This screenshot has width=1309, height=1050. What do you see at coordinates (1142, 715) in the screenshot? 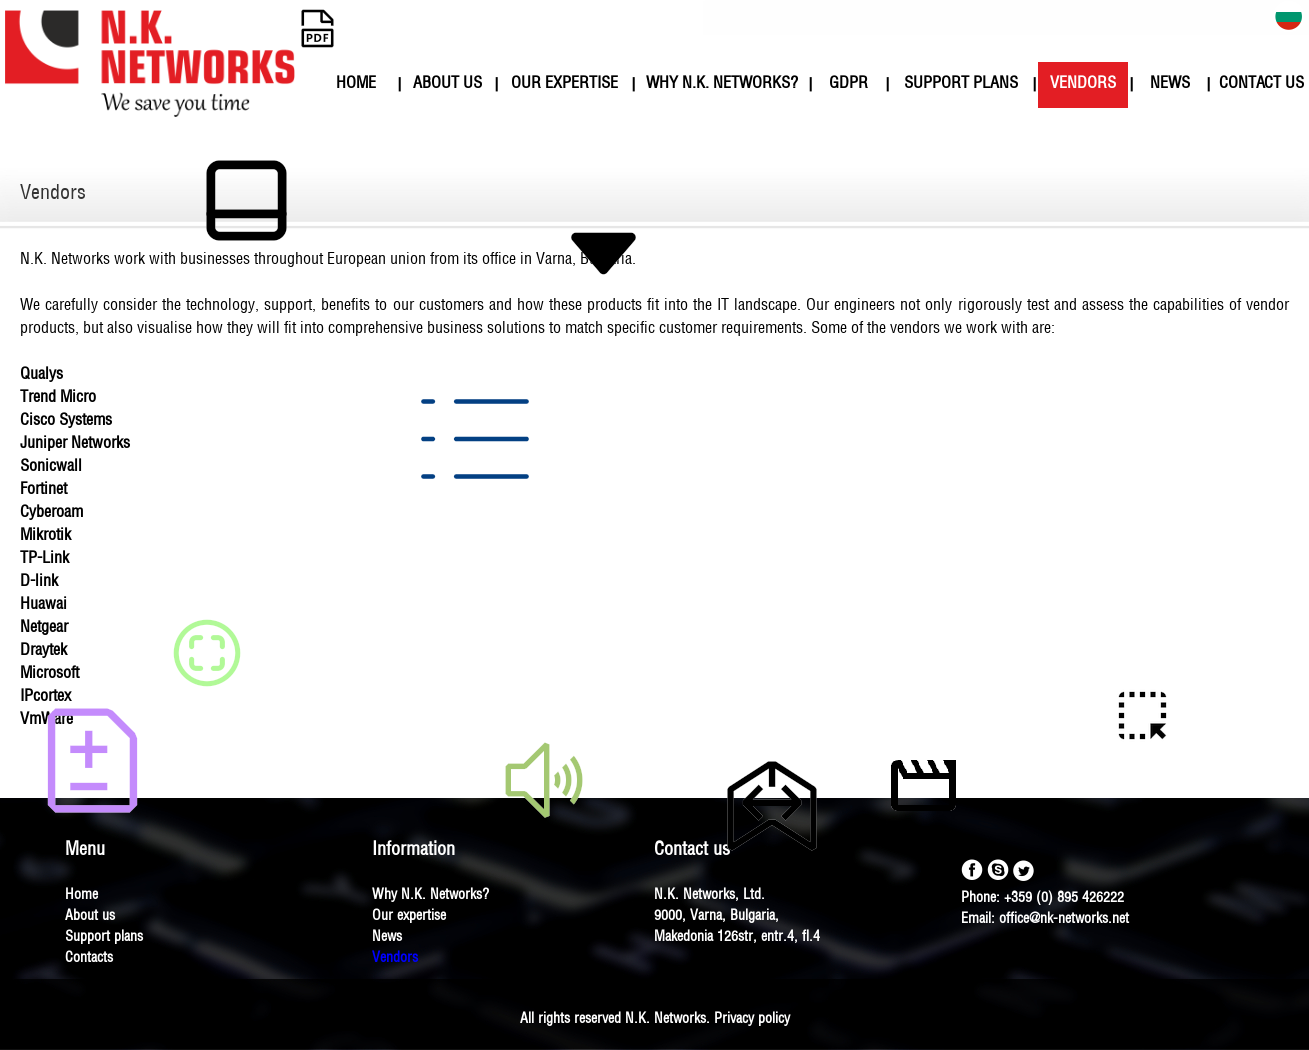
I see `select or highlight an area` at bounding box center [1142, 715].